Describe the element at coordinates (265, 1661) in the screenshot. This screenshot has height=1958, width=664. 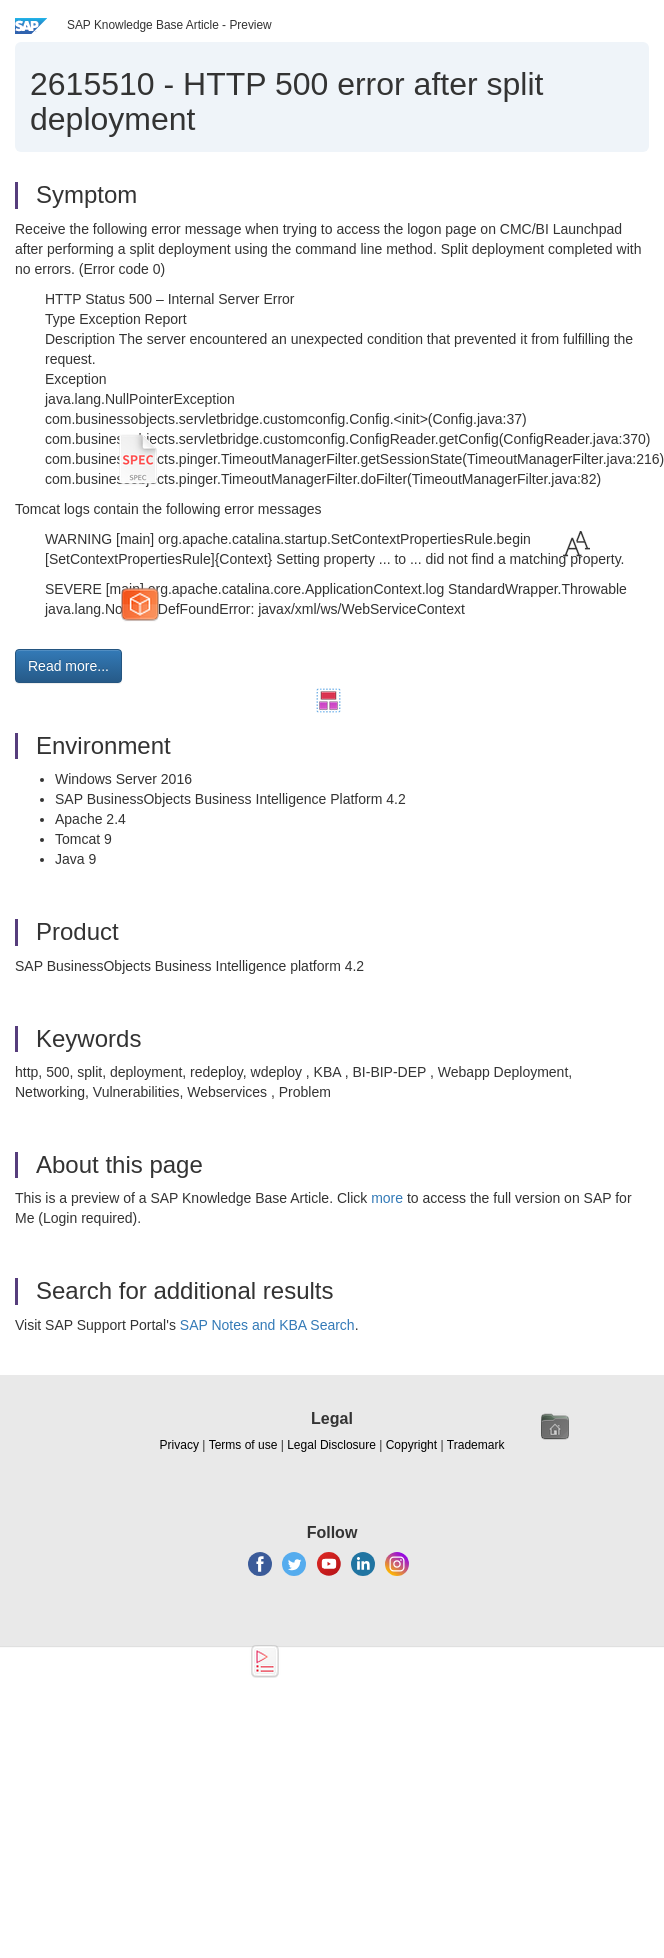
I see `open a playlist file` at that location.